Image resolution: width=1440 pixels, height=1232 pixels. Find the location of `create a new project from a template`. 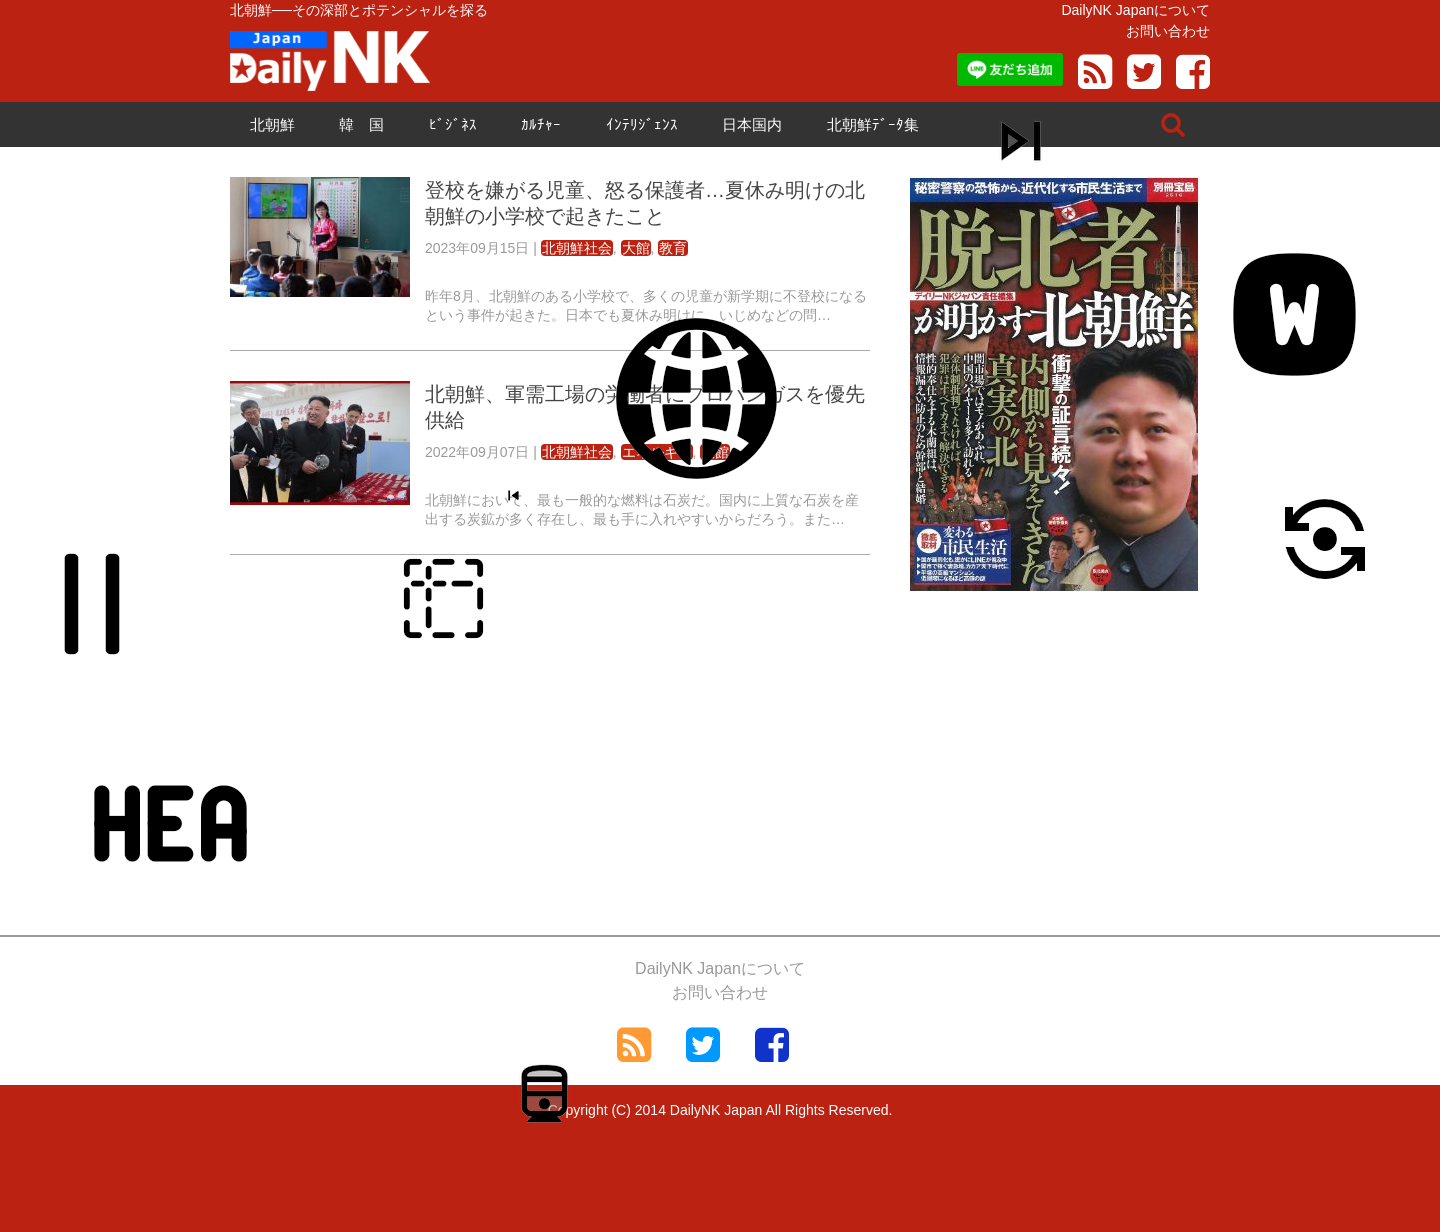

create a new project from a template is located at coordinates (443, 598).